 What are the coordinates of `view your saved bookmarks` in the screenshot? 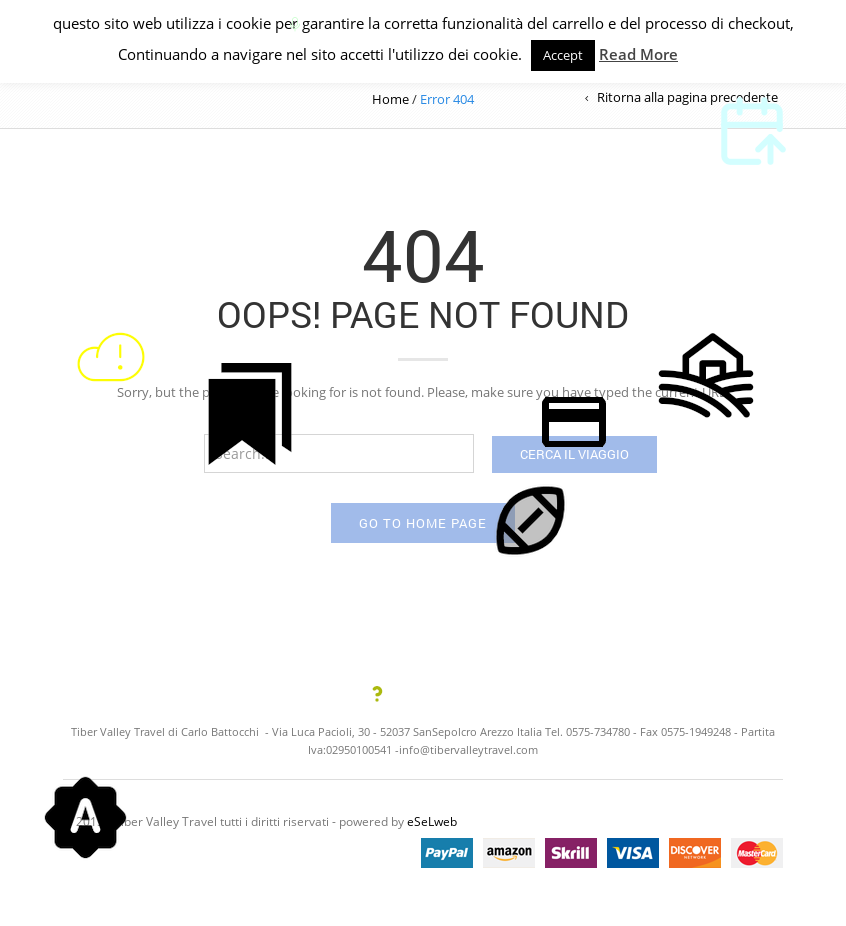 It's located at (250, 414).